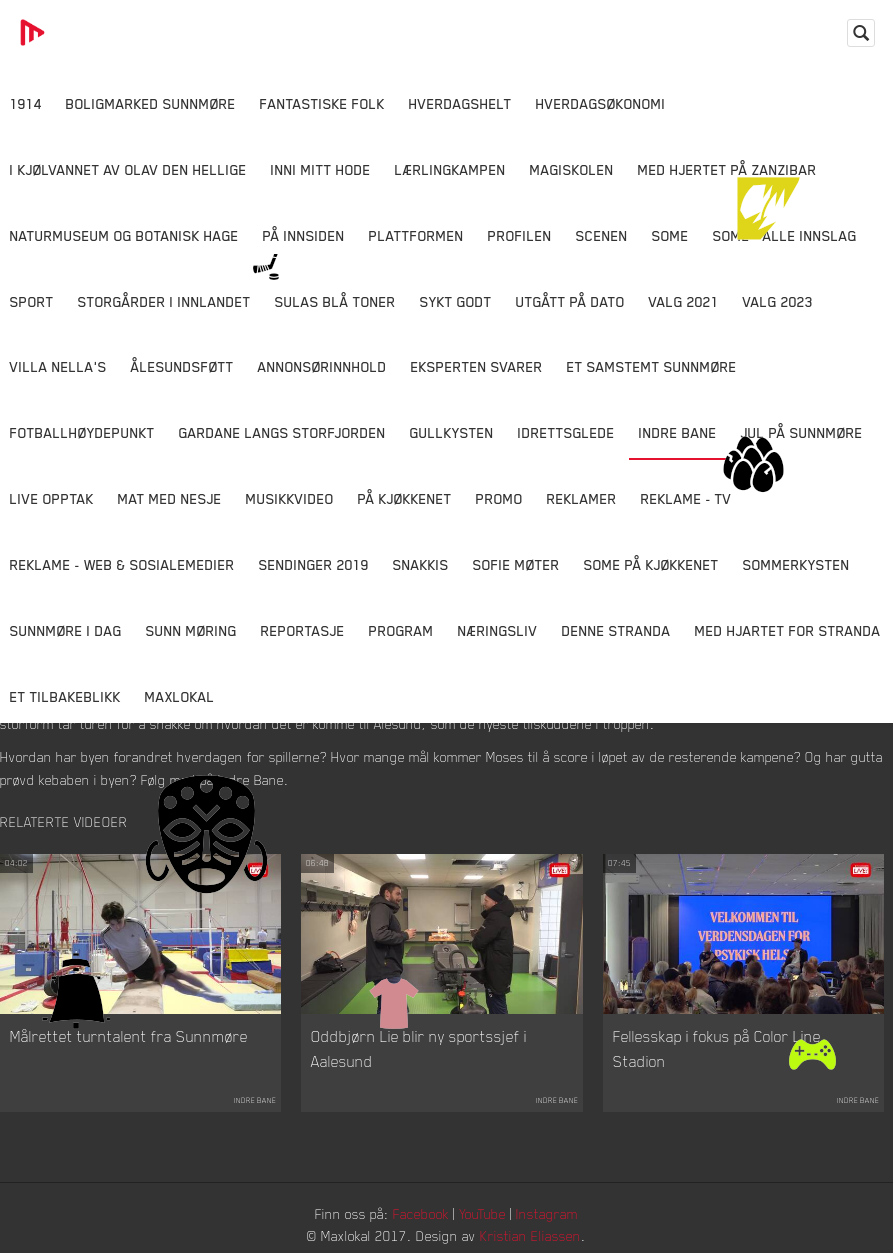  I want to click on navigate to sailing or boat-related content, so click(76, 991).